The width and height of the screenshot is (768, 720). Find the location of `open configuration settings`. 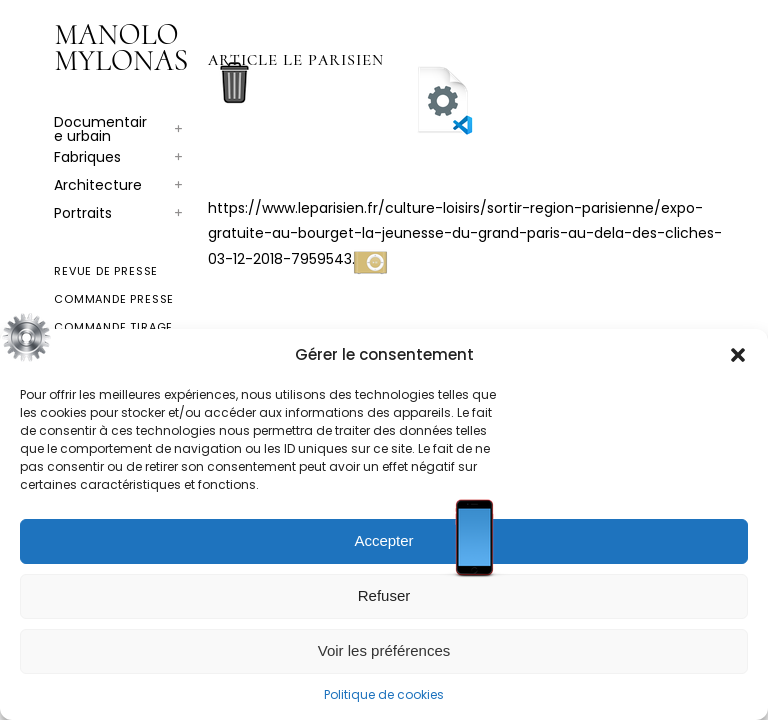

open configuration settings is located at coordinates (443, 101).